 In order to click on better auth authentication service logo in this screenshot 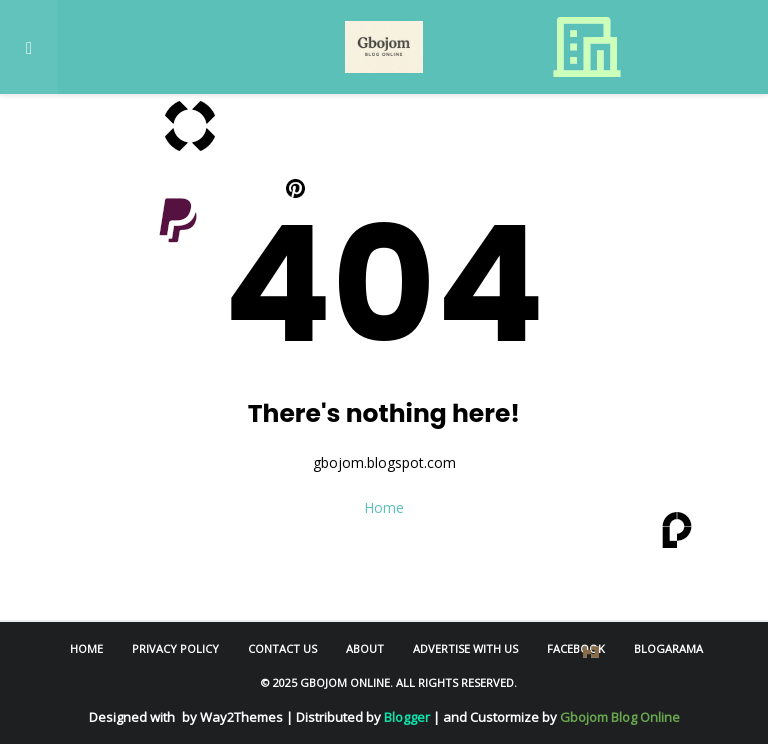, I will do `click(591, 652)`.